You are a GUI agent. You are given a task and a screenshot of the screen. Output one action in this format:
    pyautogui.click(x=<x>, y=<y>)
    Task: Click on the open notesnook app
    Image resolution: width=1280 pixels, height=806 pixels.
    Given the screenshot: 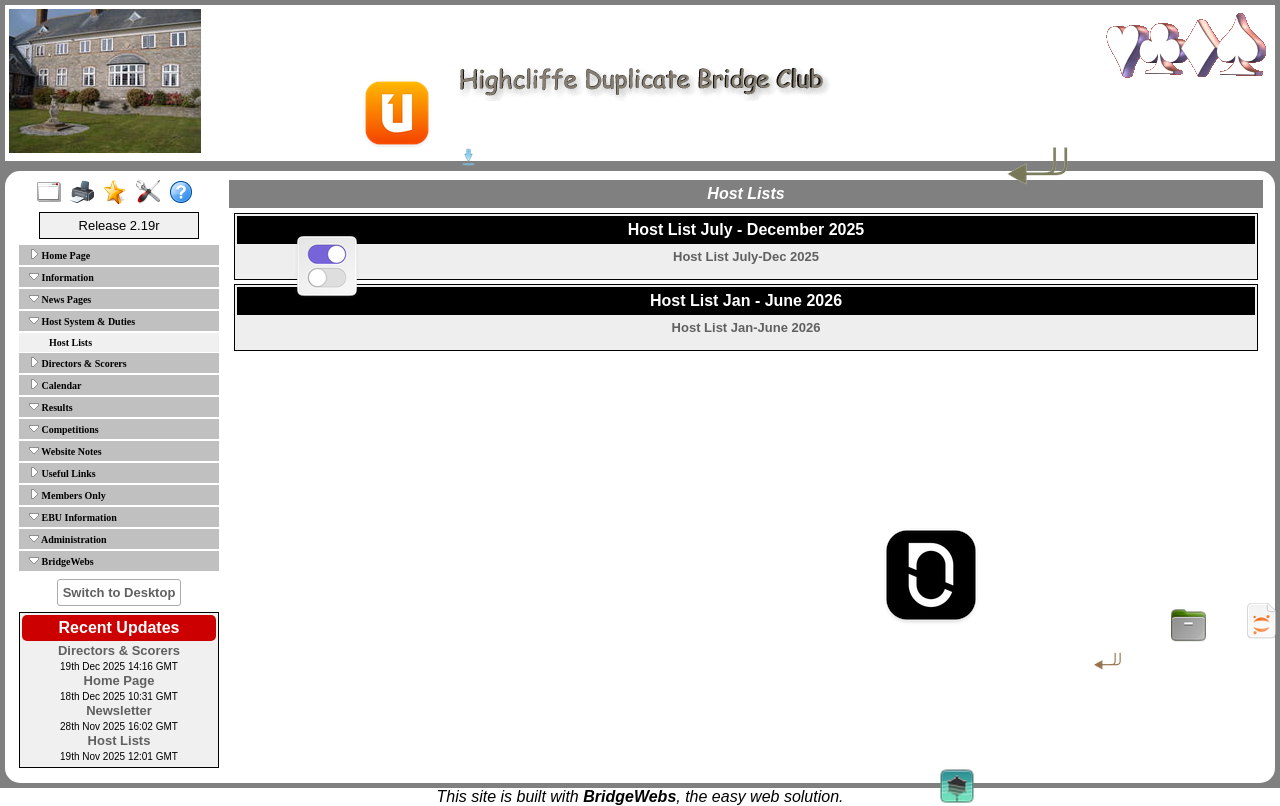 What is the action you would take?
    pyautogui.click(x=931, y=575)
    